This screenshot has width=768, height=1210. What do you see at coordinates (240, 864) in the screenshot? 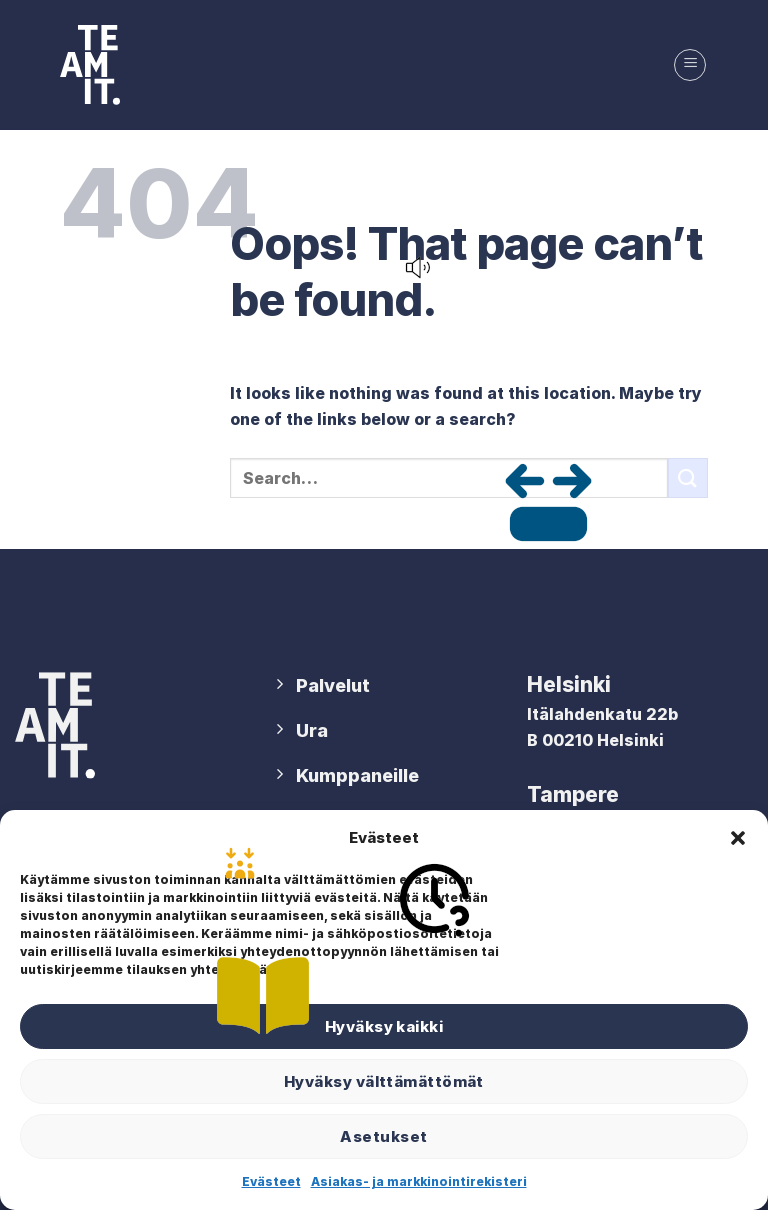
I see `distribute tasks or assignments to team members` at bounding box center [240, 864].